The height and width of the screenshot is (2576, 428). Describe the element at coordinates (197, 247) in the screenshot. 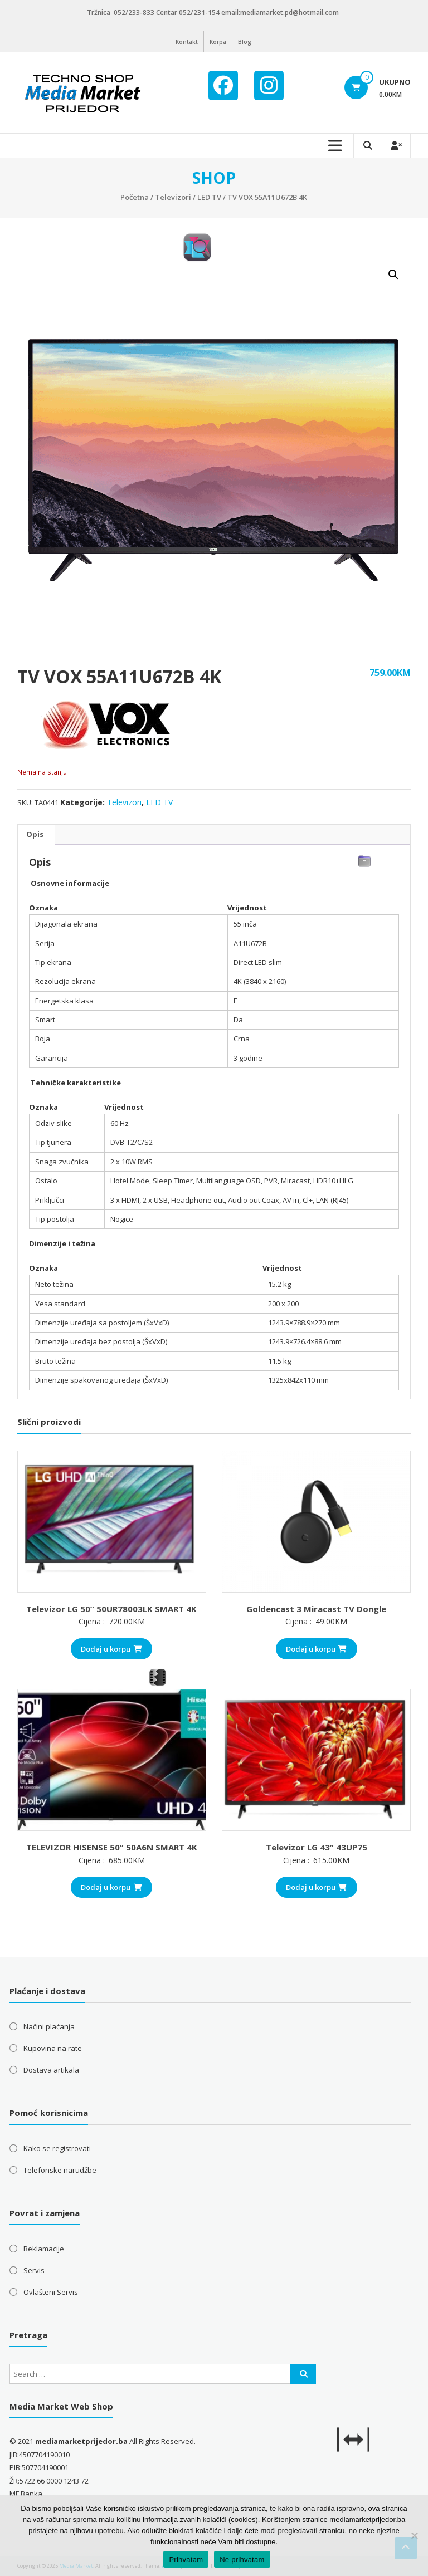

I see `open aurea color palette or design tool app` at that location.